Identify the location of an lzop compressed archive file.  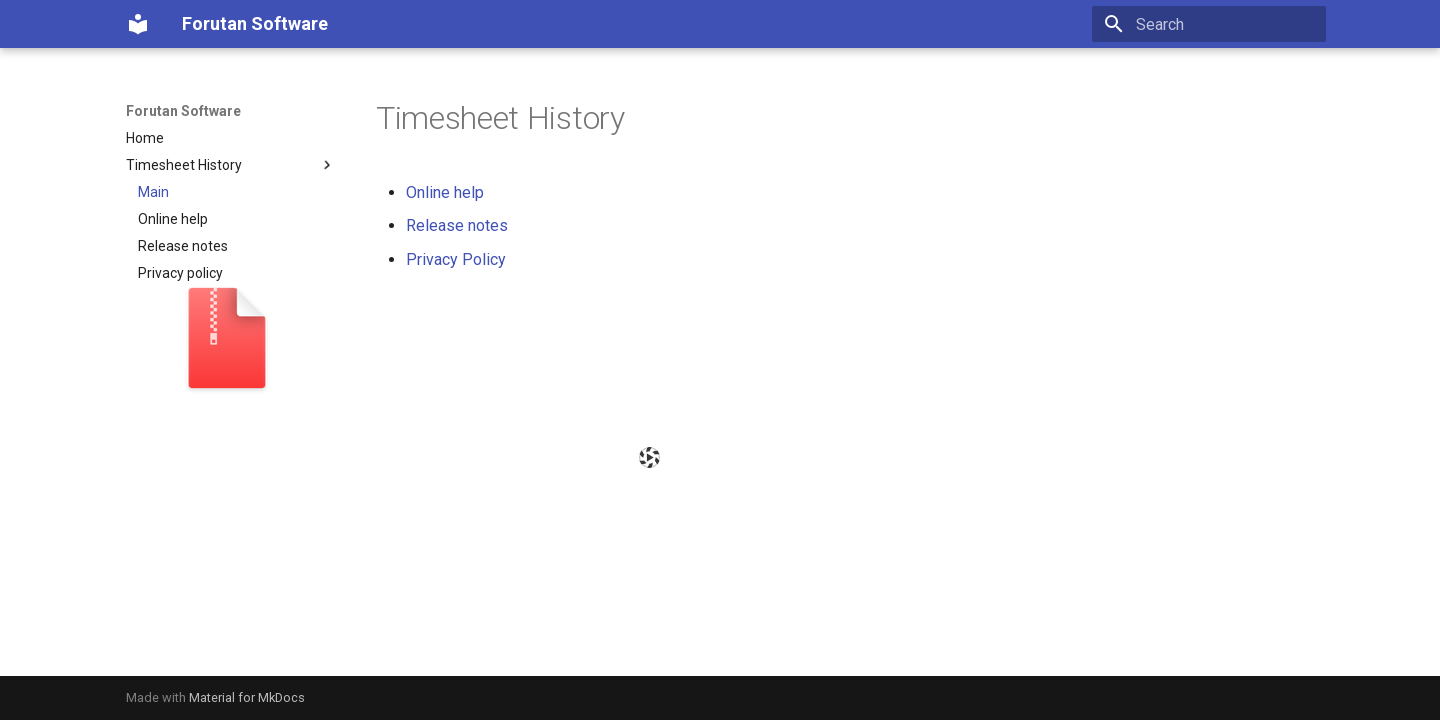
(227, 340).